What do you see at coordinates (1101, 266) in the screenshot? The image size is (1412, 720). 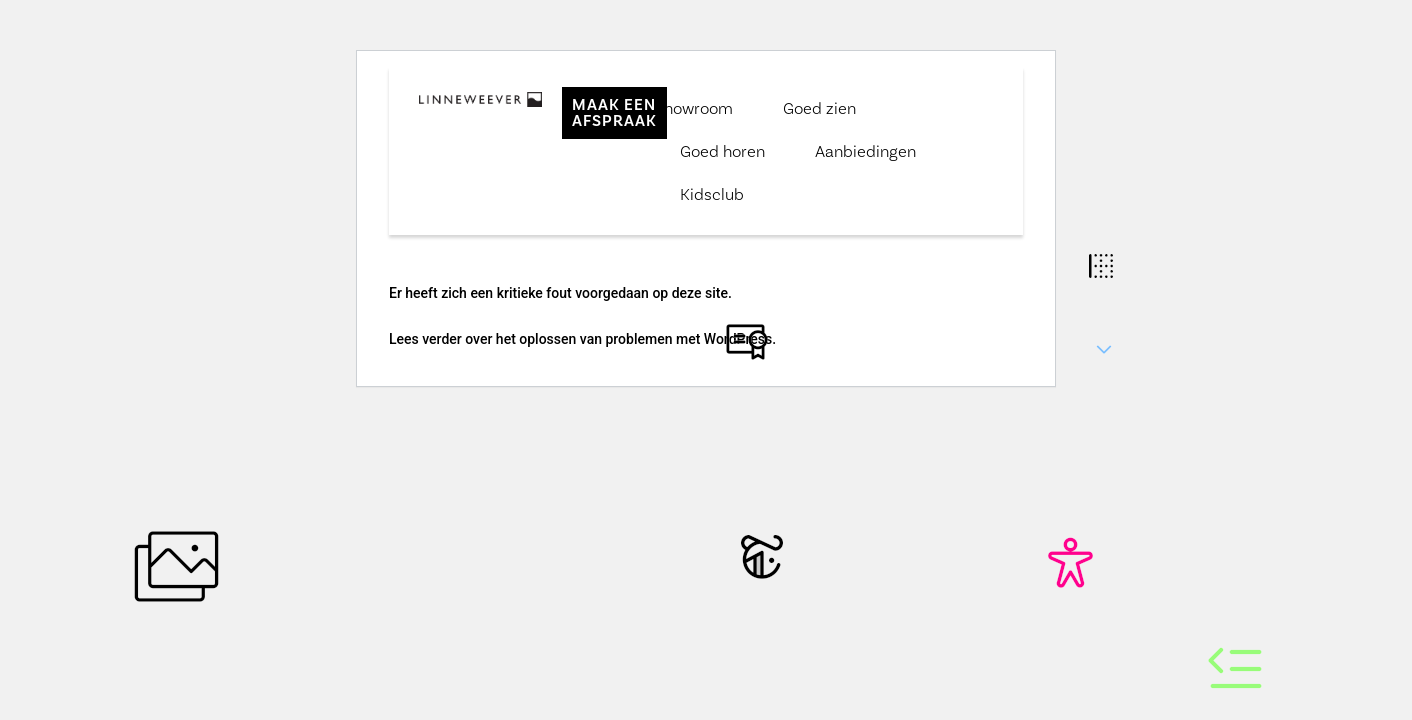 I see `apply left border to selected cells` at bounding box center [1101, 266].